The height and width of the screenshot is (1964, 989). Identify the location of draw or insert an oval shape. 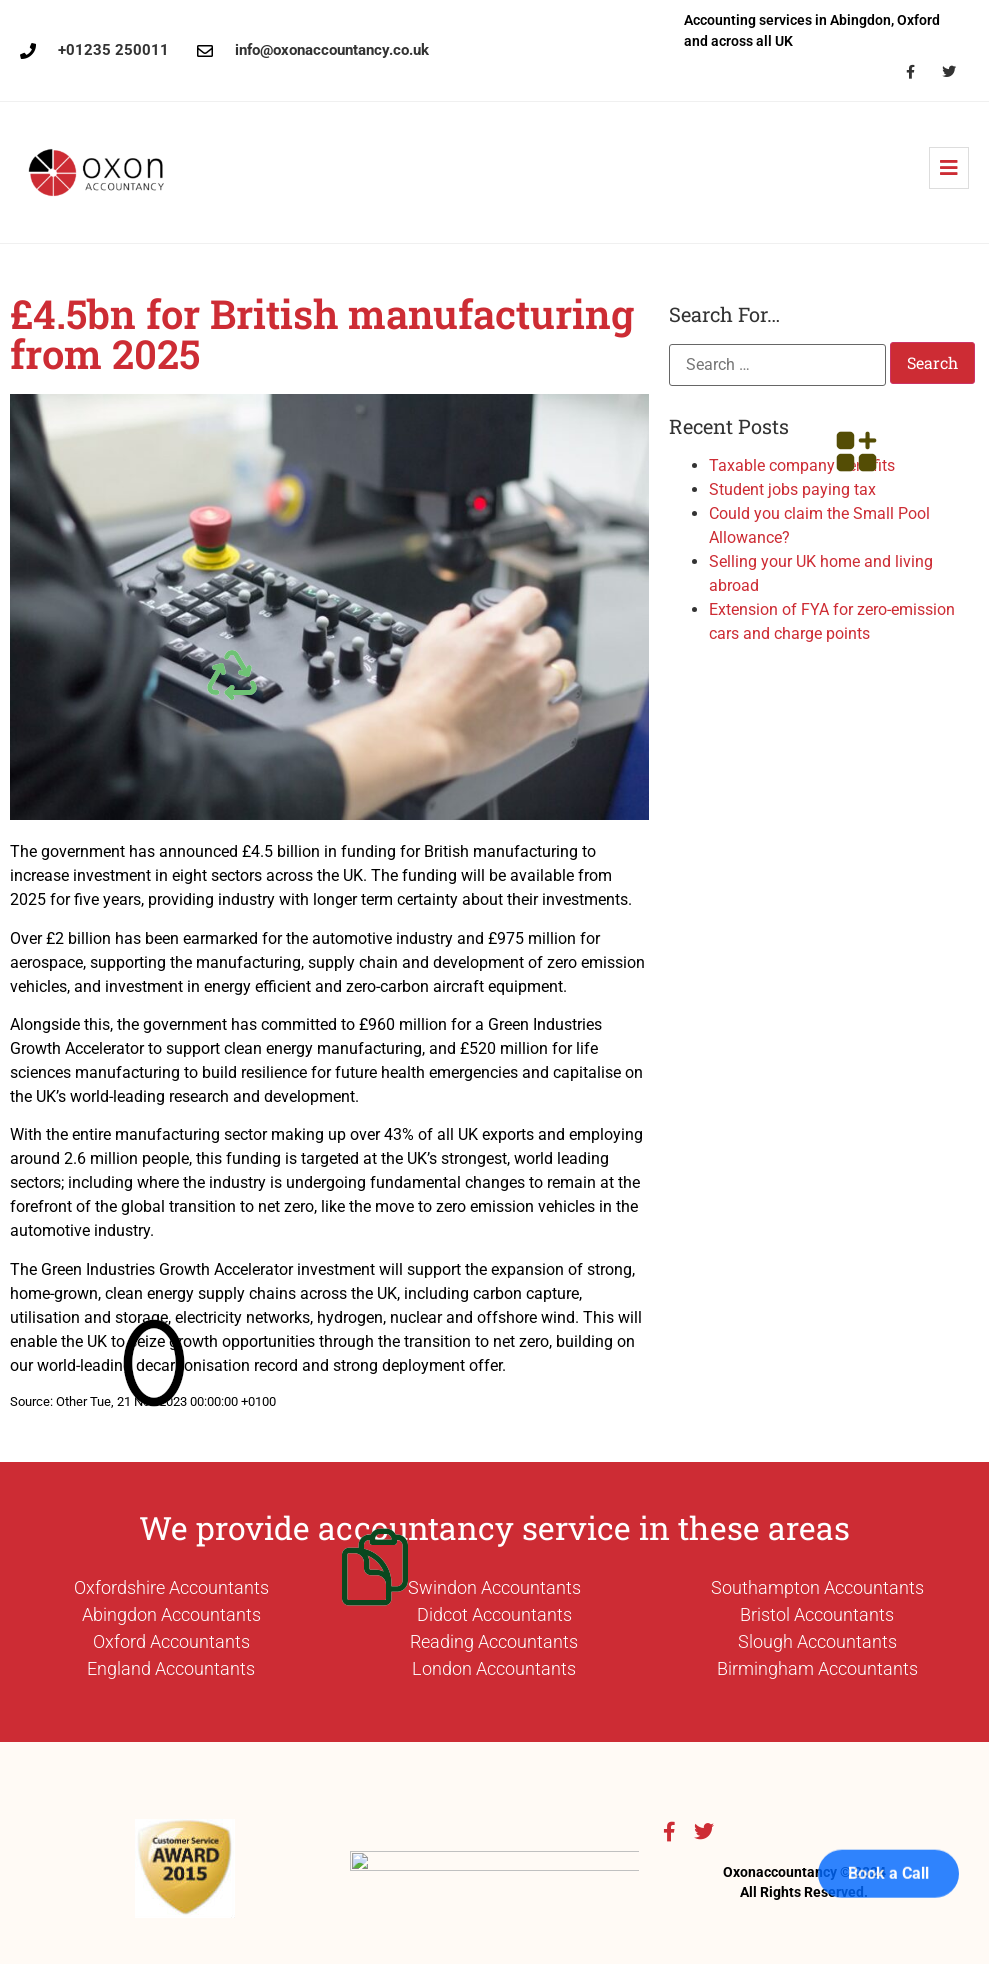
(154, 1363).